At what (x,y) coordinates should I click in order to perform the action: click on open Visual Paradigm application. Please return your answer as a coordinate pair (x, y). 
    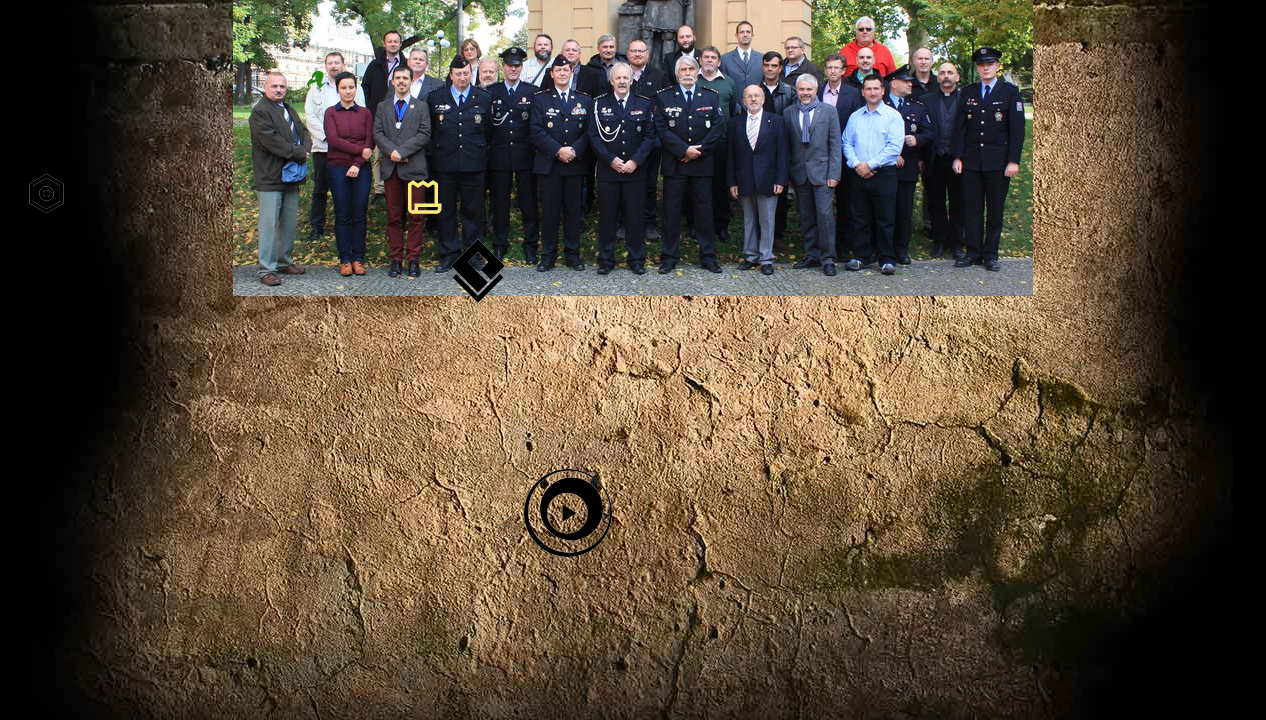
    Looking at the image, I should click on (478, 271).